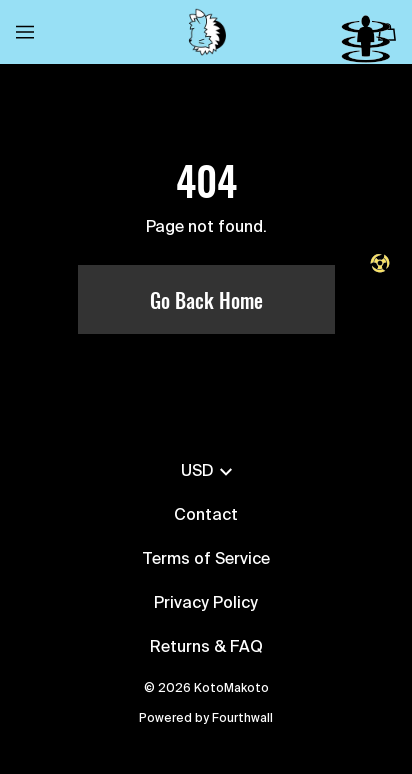 The image size is (412, 774). What do you see at coordinates (380, 263) in the screenshot?
I see `throwing weapon or shuriken item in game inventory` at bounding box center [380, 263].